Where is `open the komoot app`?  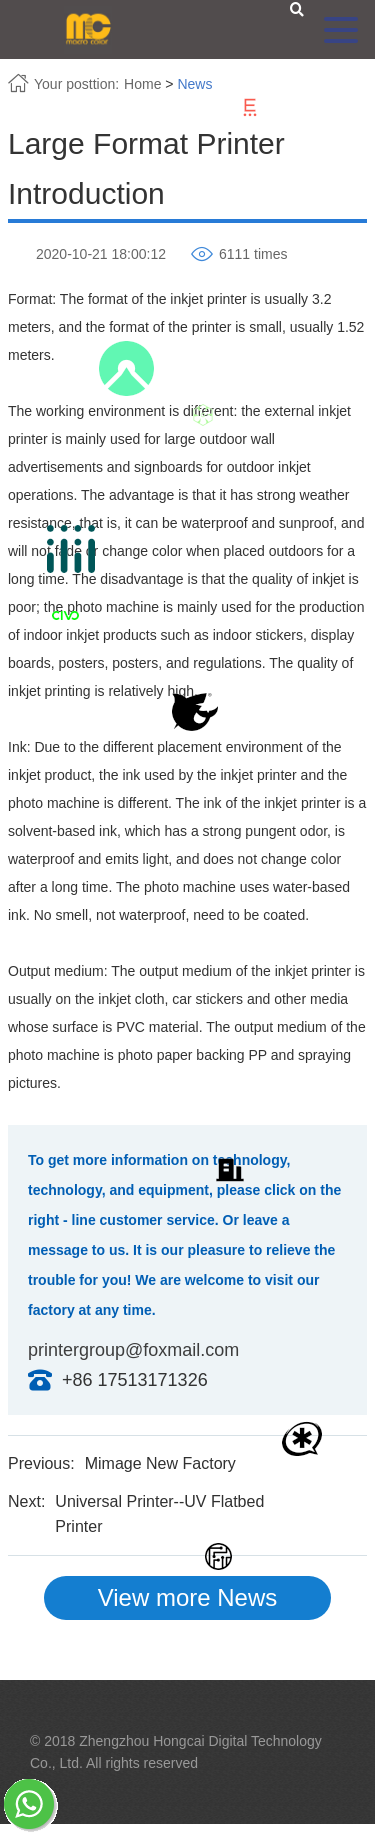 open the komoot app is located at coordinates (126, 368).